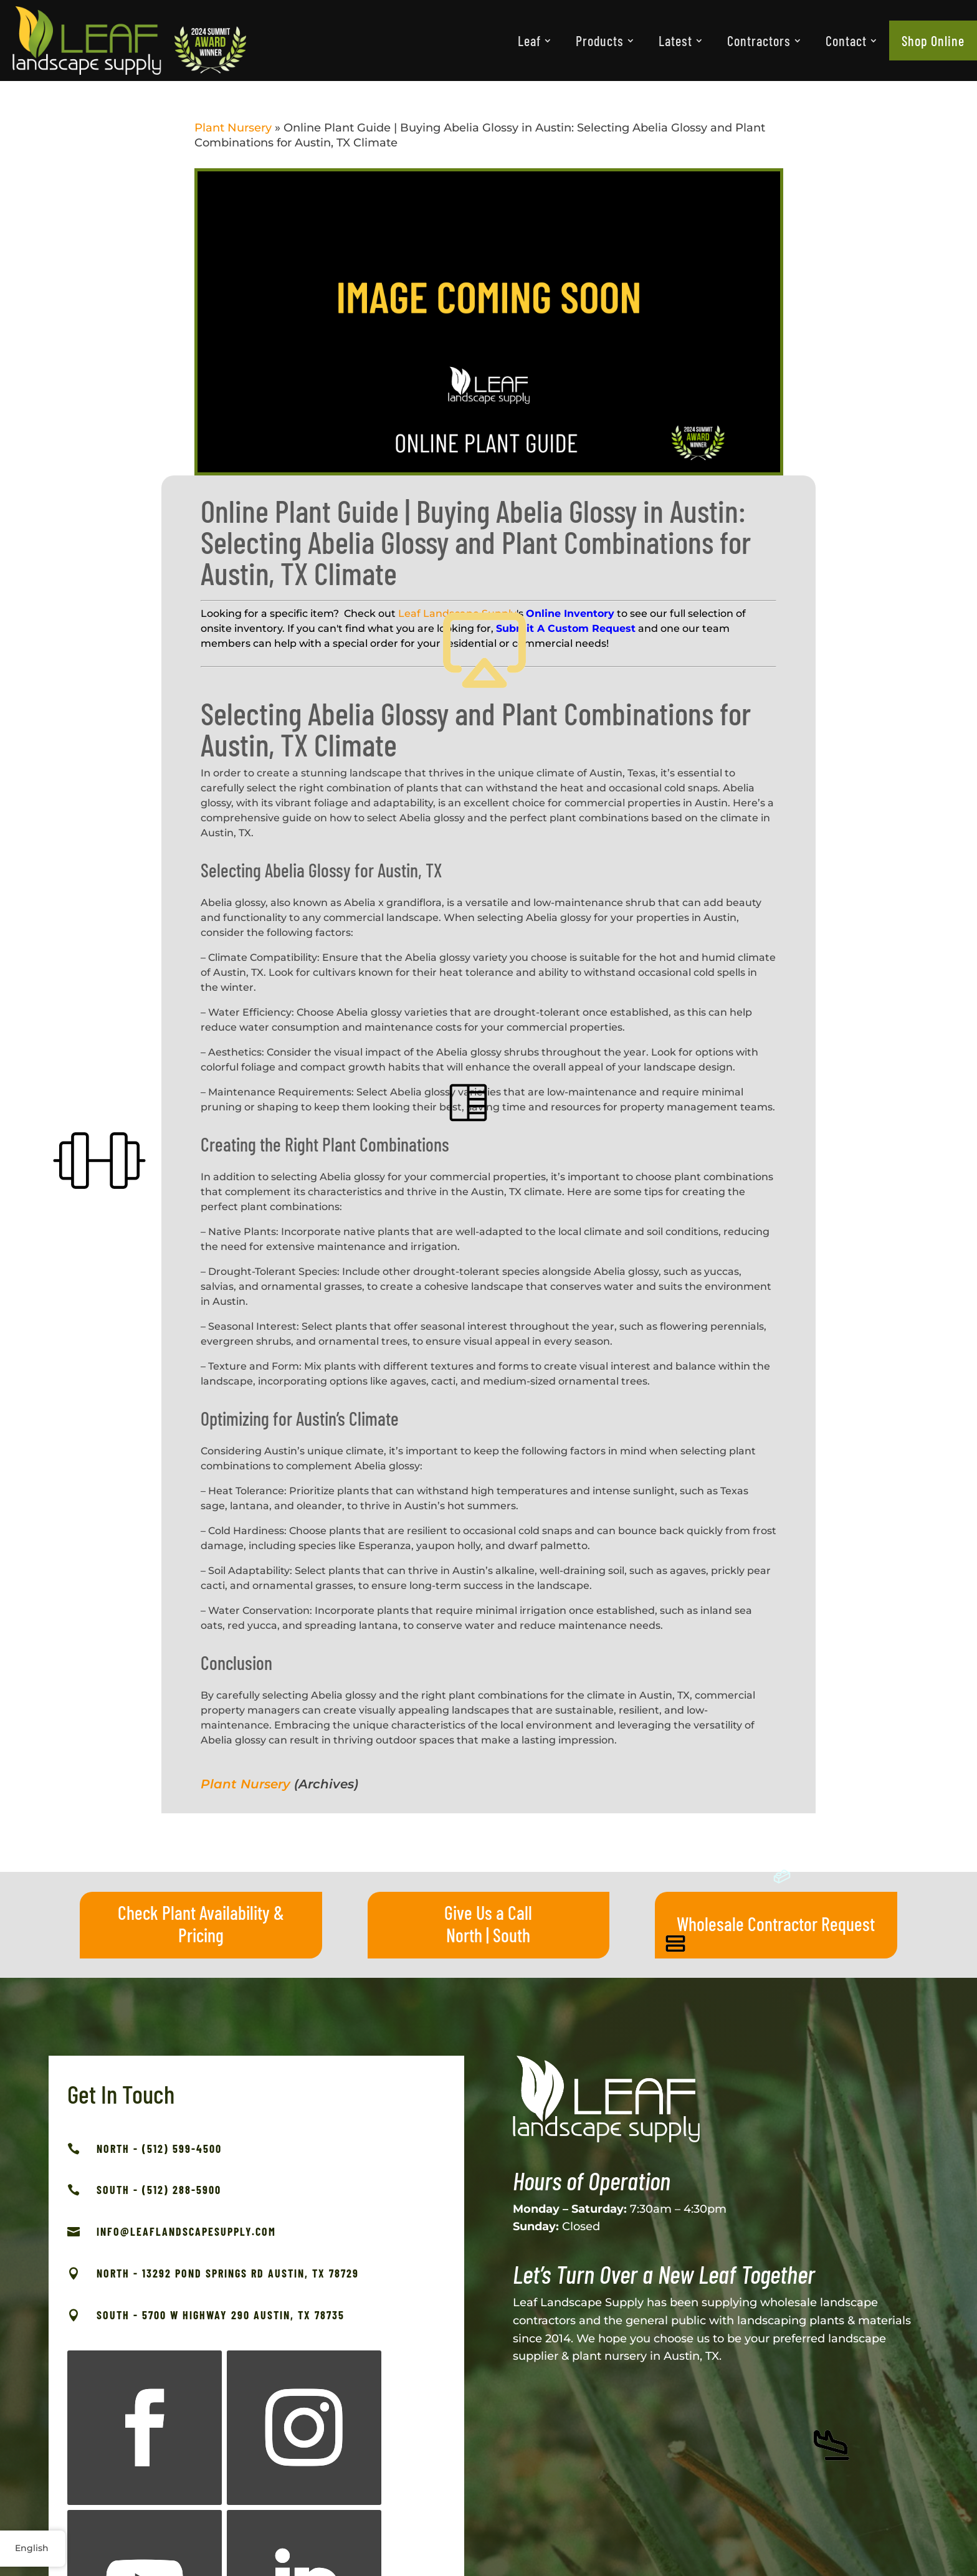  What do you see at coordinates (782, 1876) in the screenshot?
I see `access building or construction features` at bounding box center [782, 1876].